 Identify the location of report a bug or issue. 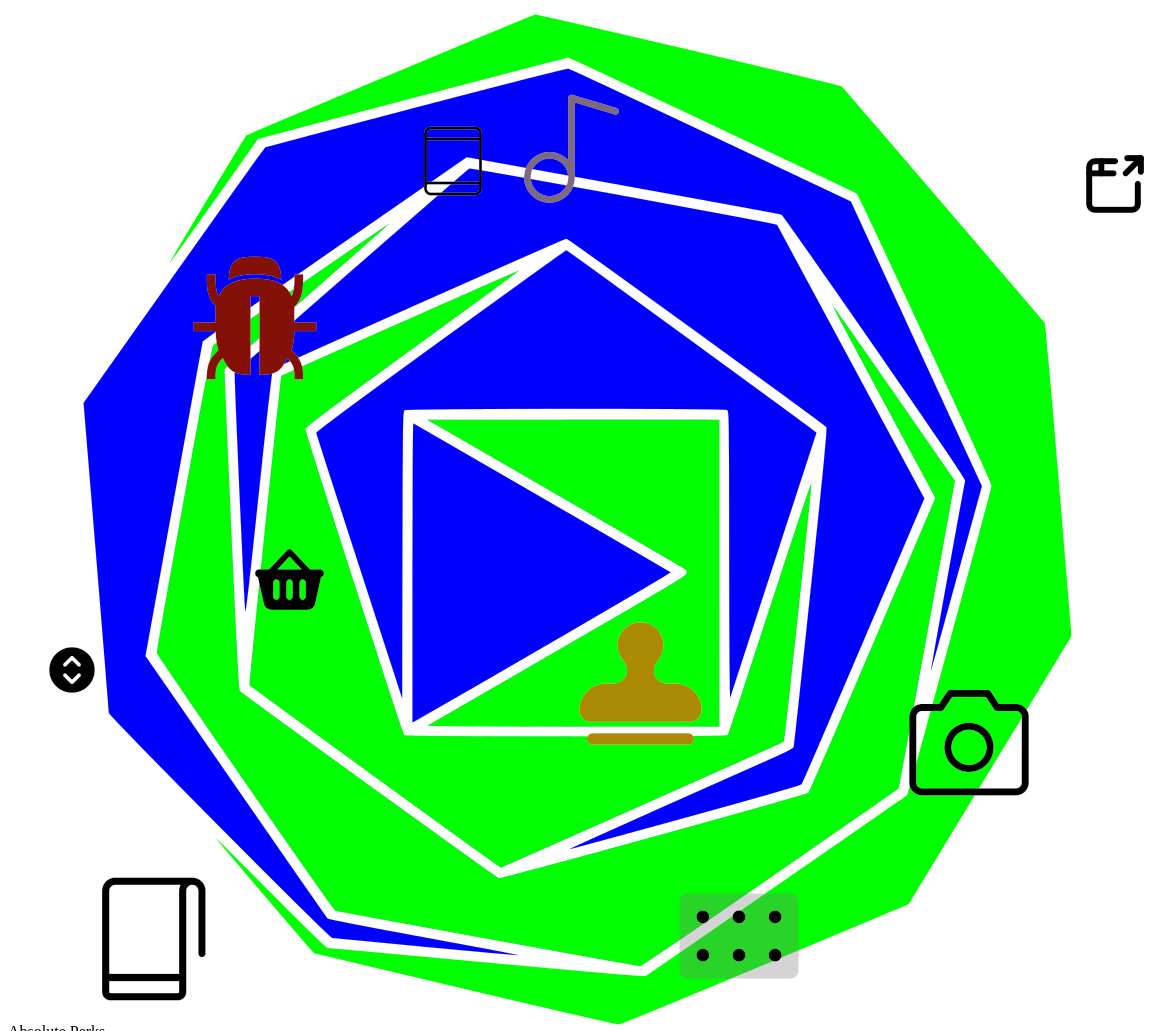
(255, 318).